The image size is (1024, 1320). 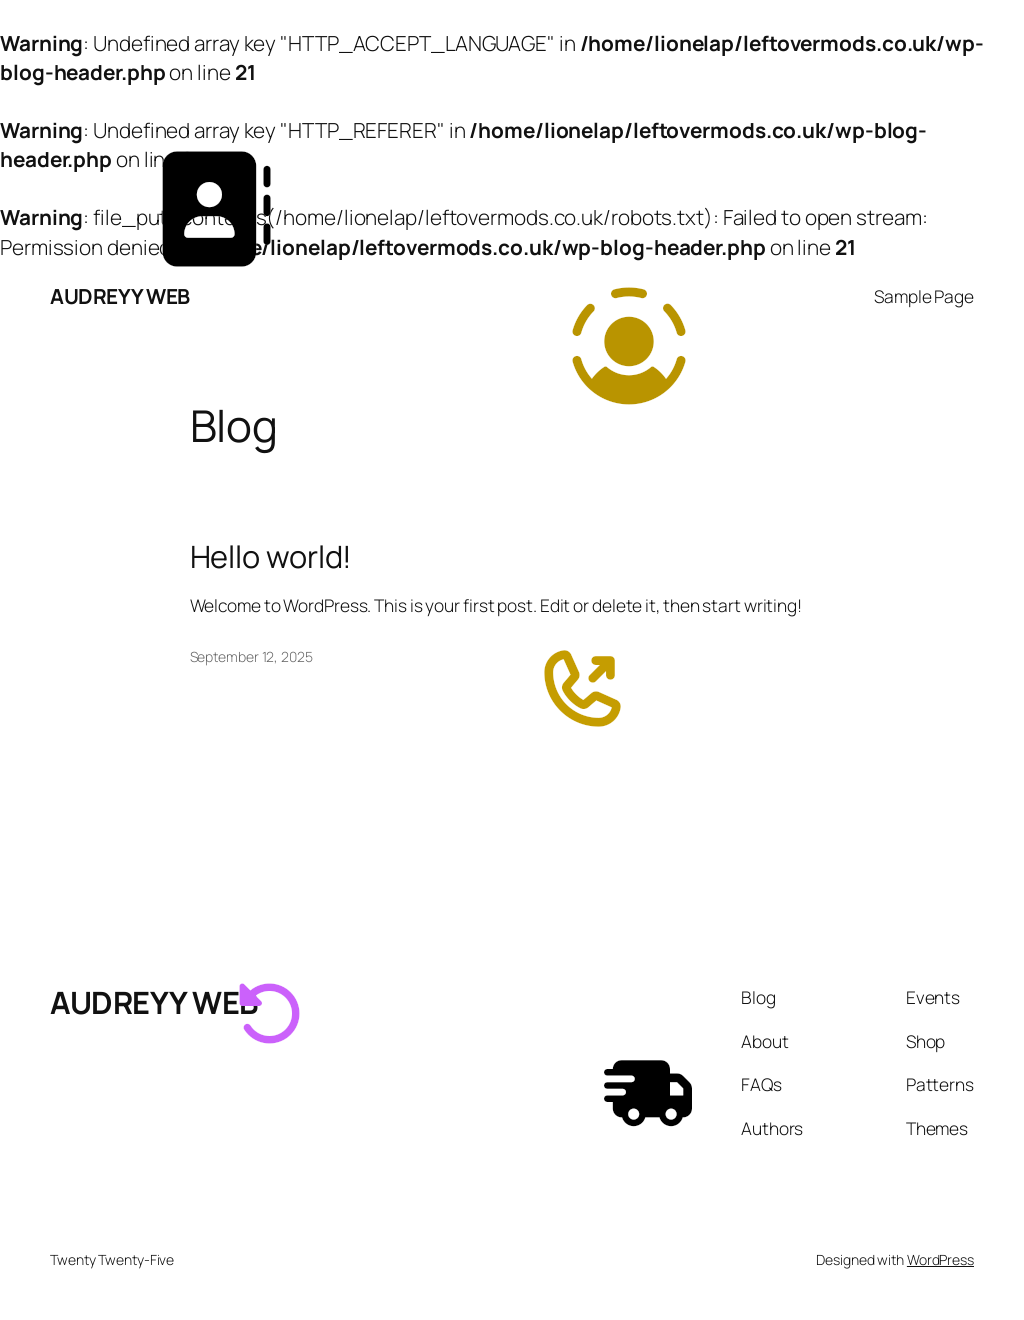 What do you see at coordinates (213, 209) in the screenshot?
I see `open your contacts list` at bounding box center [213, 209].